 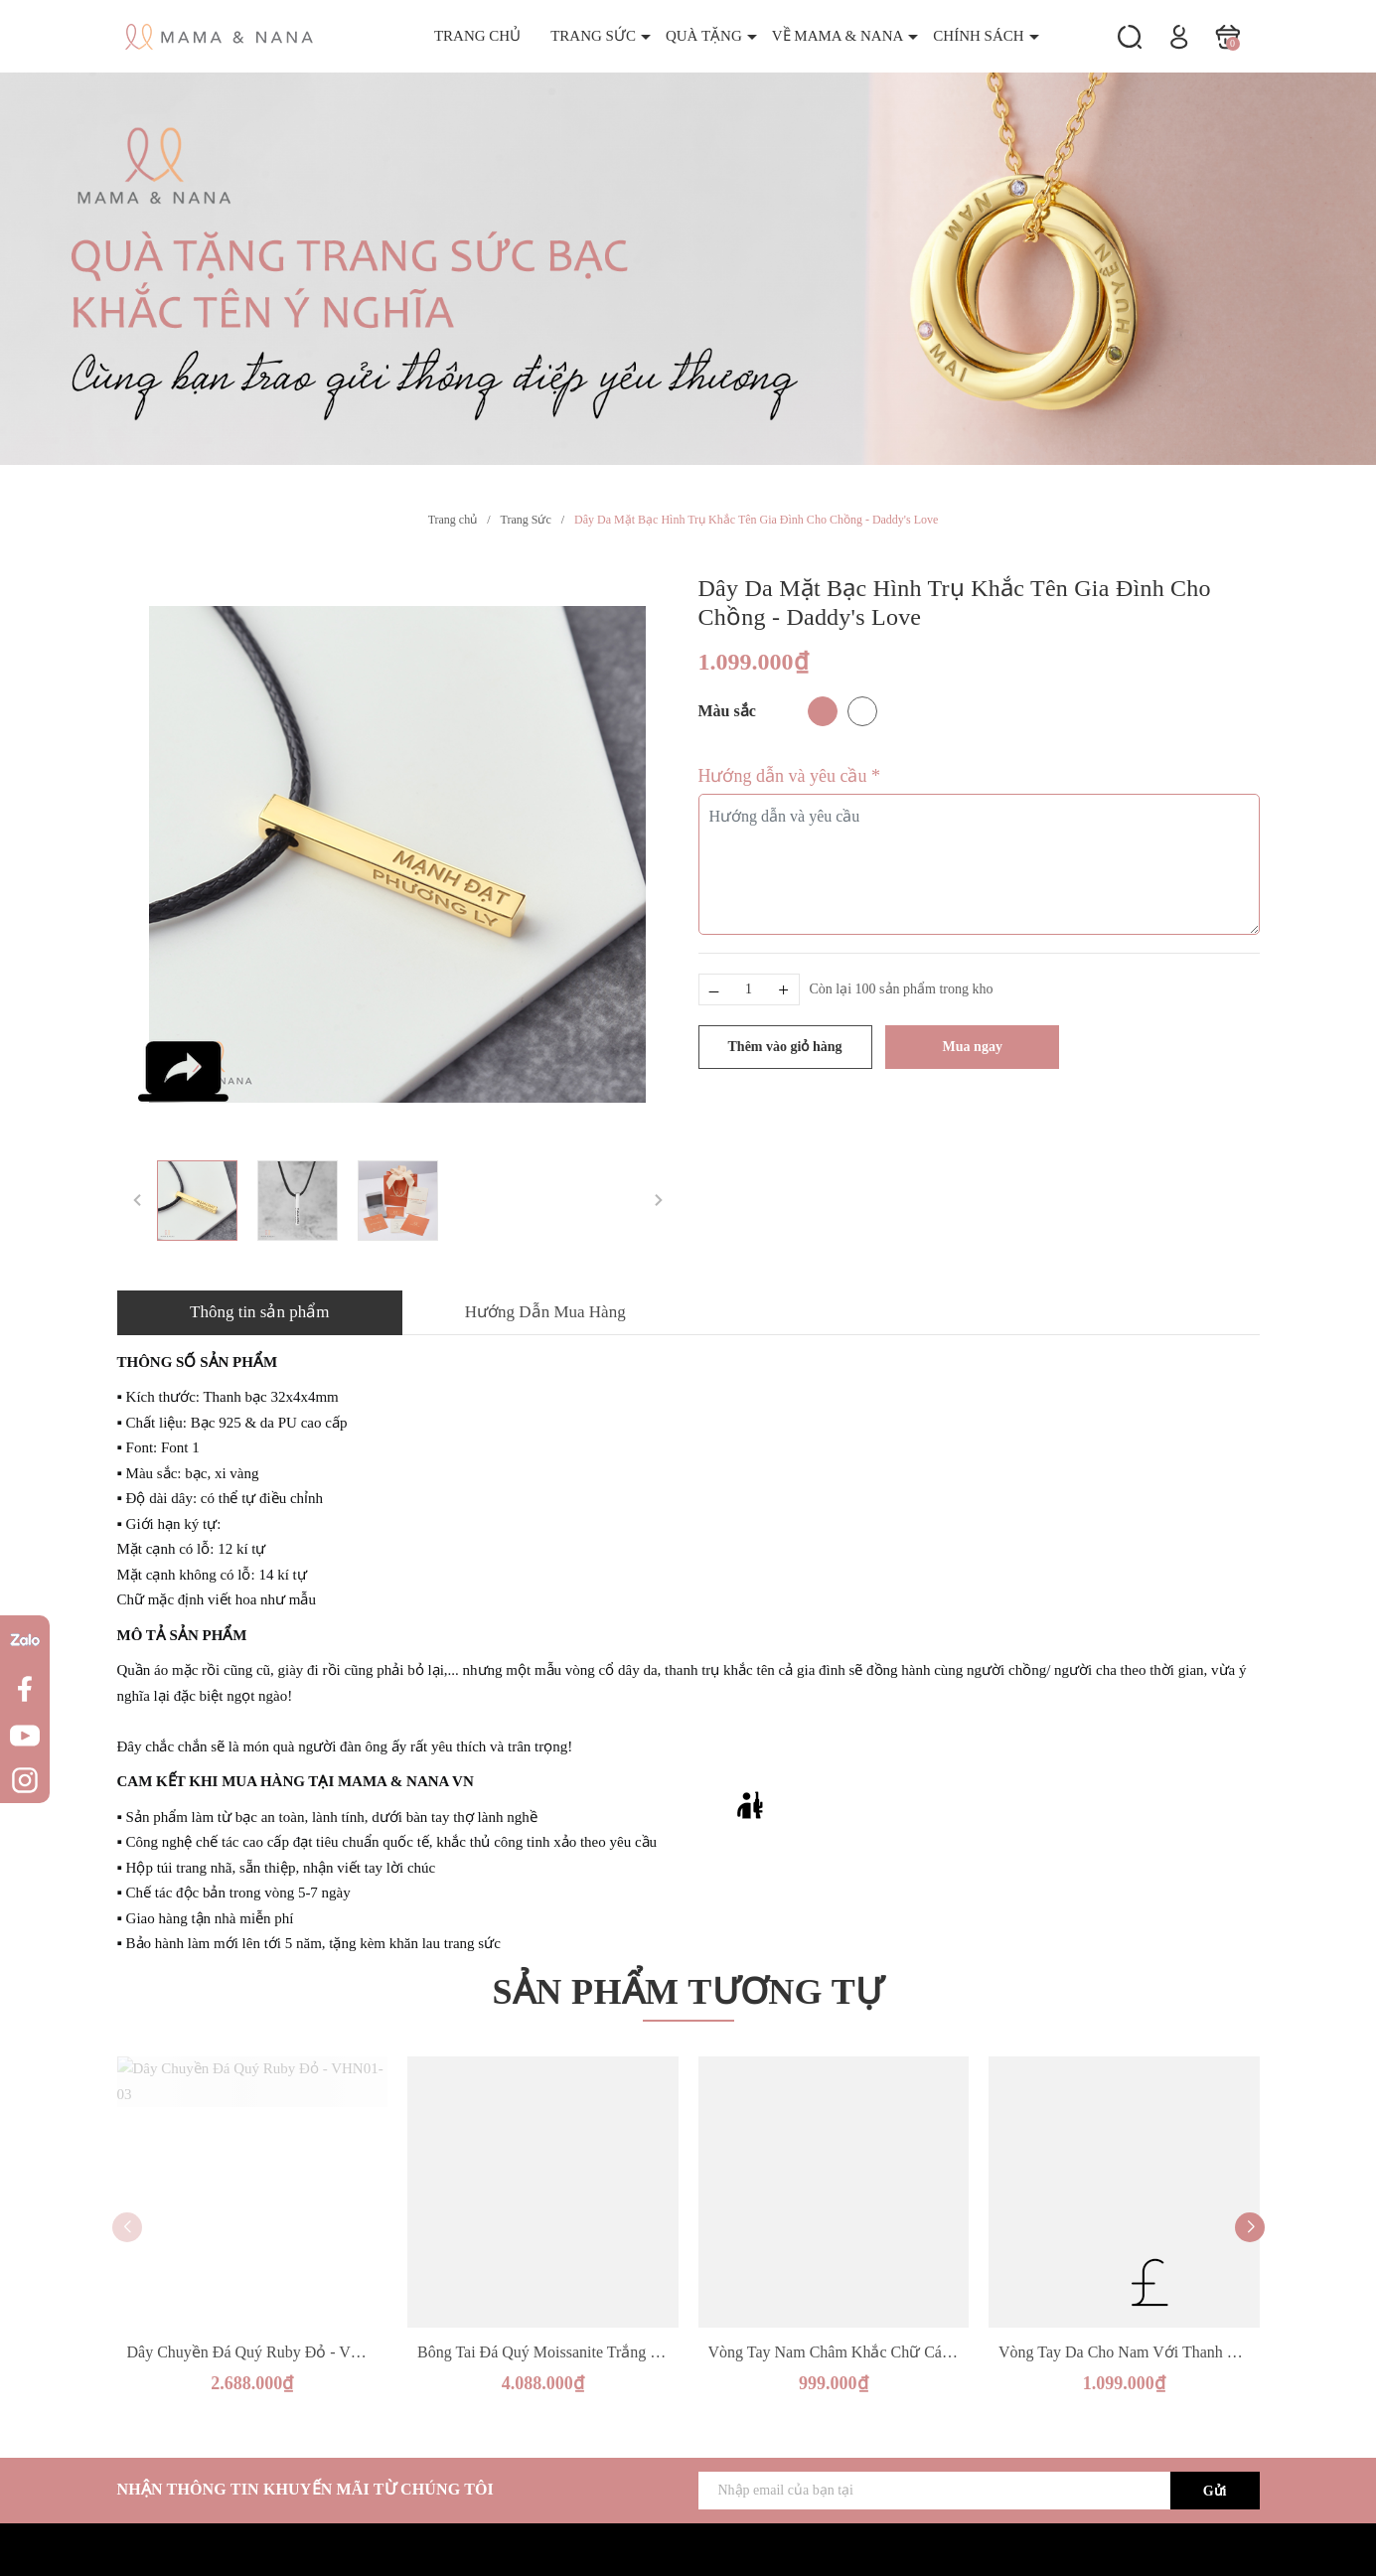 What do you see at coordinates (183, 1071) in the screenshot?
I see `share your screen with others` at bounding box center [183, 1071].